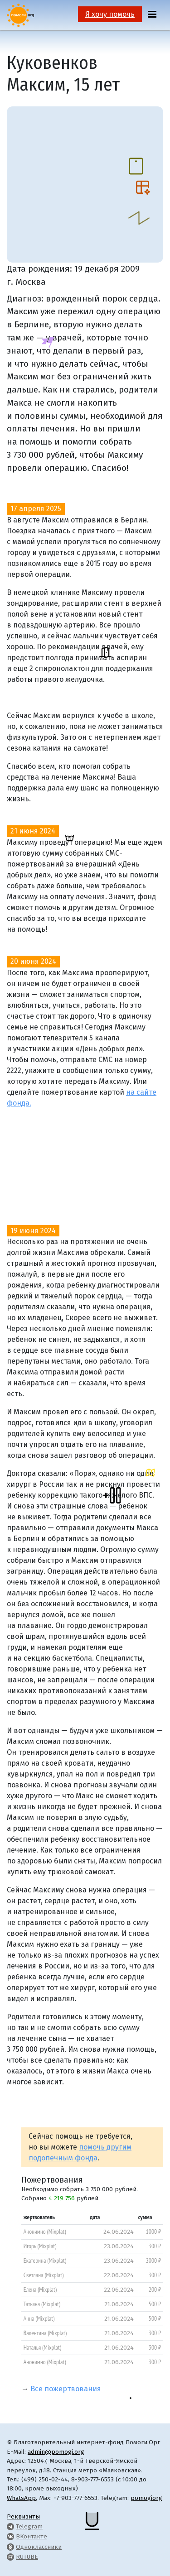  Describe the element at coordinates (48, 342) in the screenshot. I see `flag or bookmark content for later review` at that location.